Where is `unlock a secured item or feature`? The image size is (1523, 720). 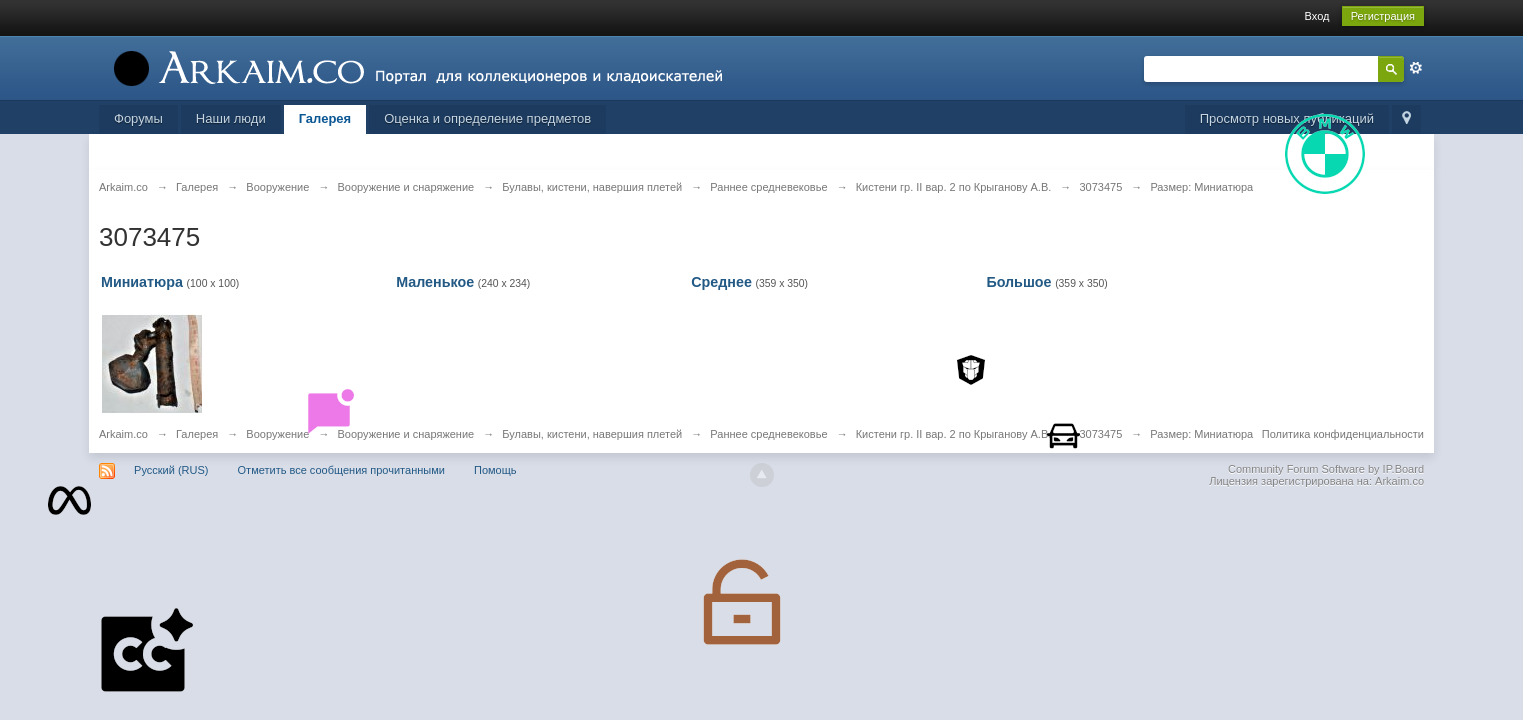 unlock a secured item or feature is located at coordinates (742, 602).